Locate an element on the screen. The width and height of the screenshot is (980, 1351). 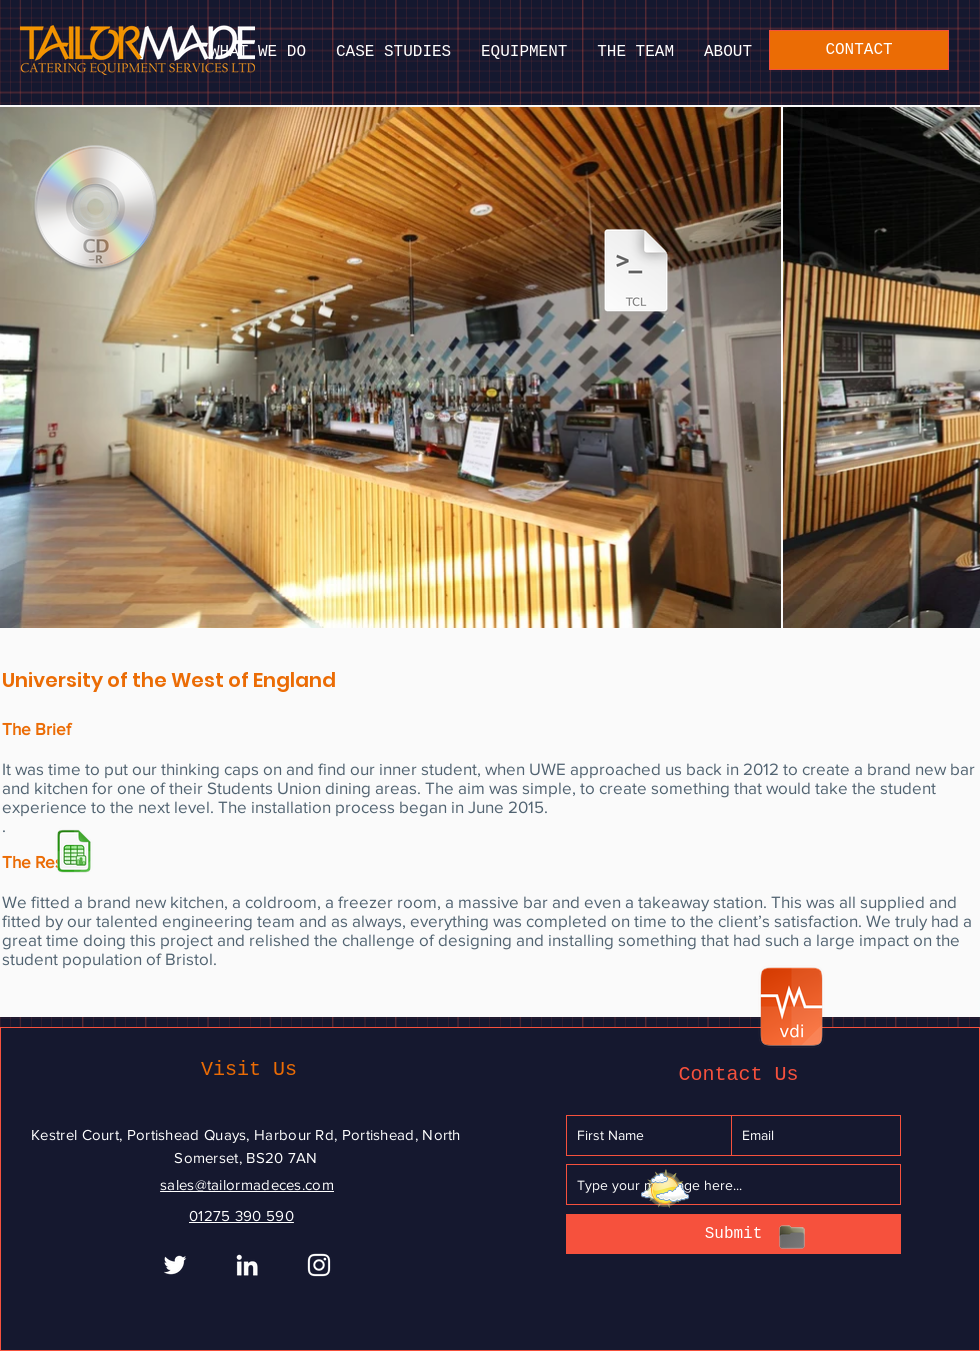
indicates an open folder is located at coordinates (792, 1237).